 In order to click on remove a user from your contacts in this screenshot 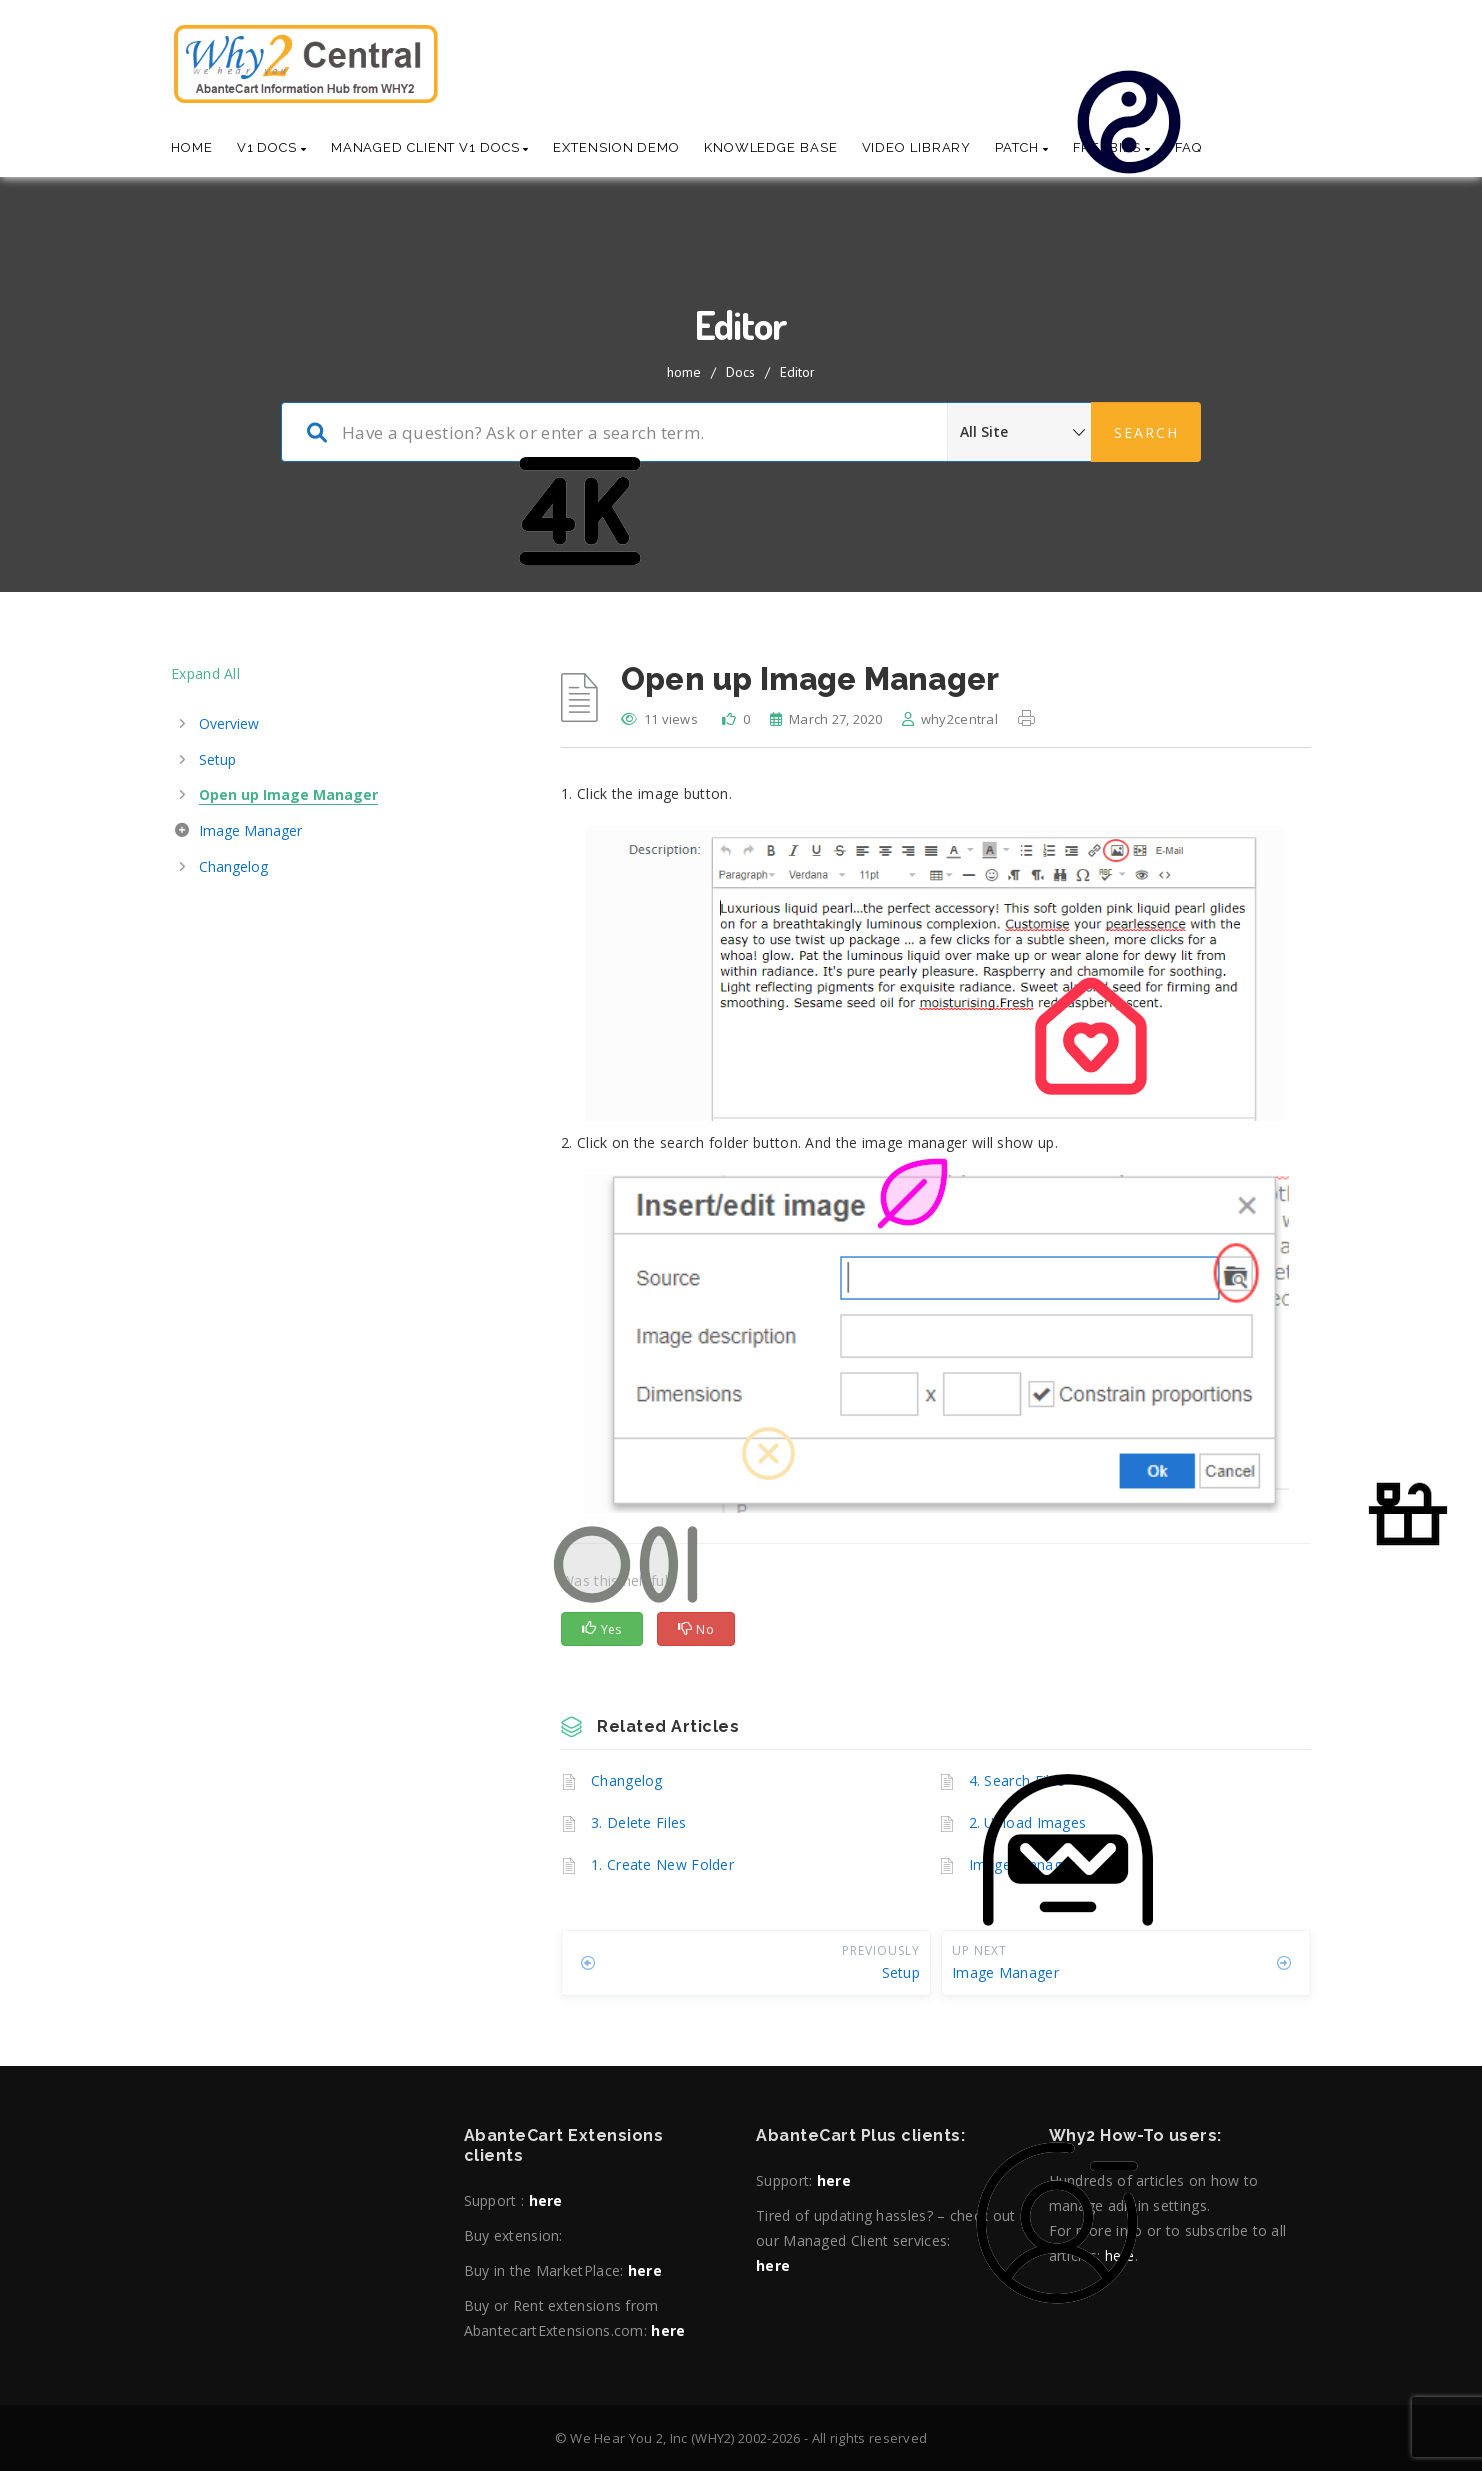, I will do `click(1057, 2223)`.